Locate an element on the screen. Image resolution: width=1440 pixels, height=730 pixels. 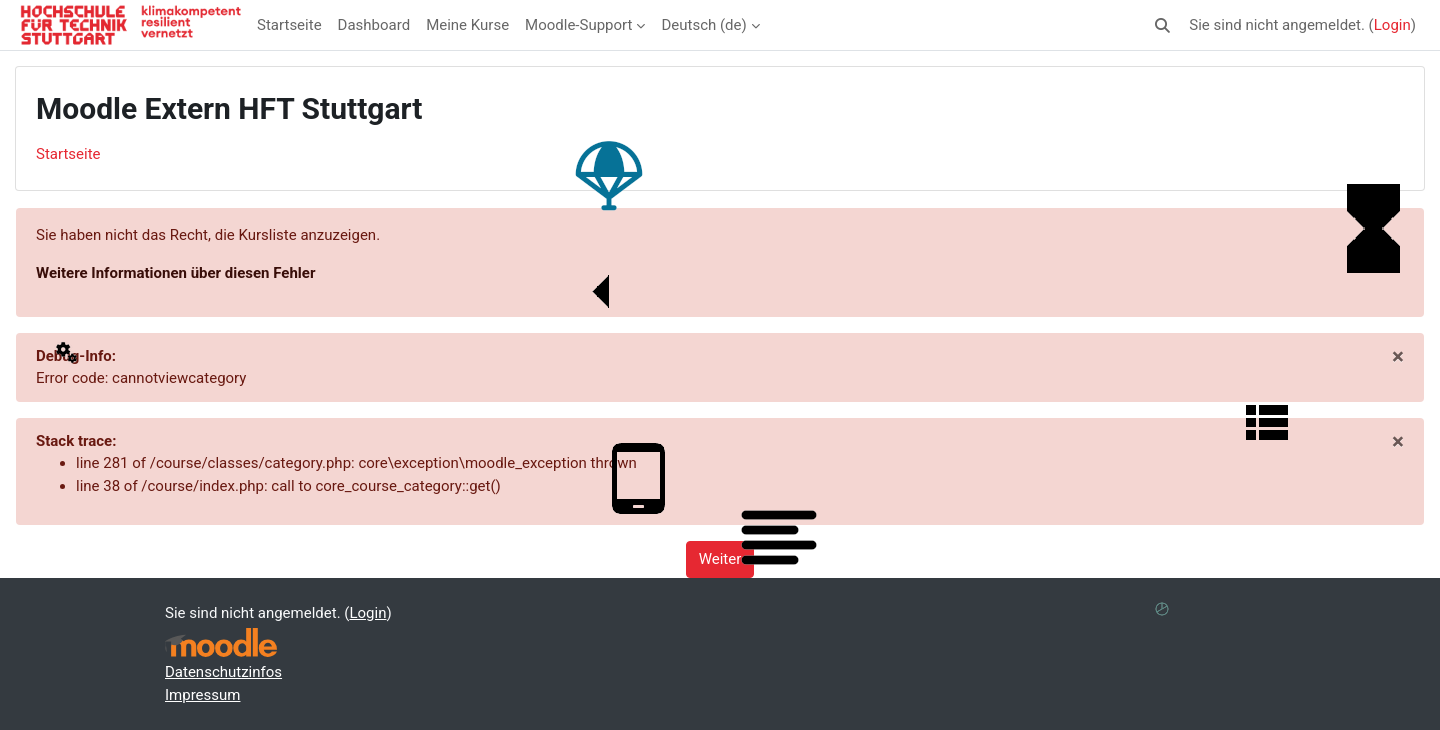
switch to list view is located at coordinates (1268, 422).